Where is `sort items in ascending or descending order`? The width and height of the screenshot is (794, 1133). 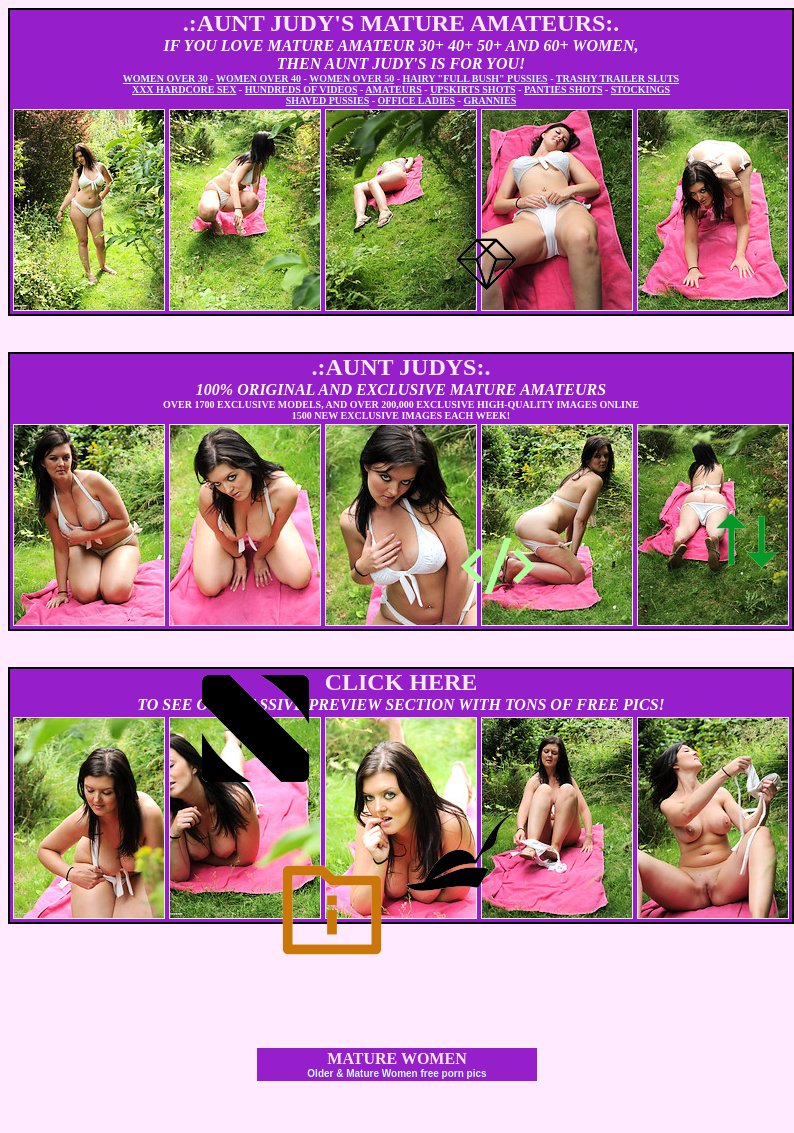
sort items in ascending or descending order is located at coordinates (746, 540).